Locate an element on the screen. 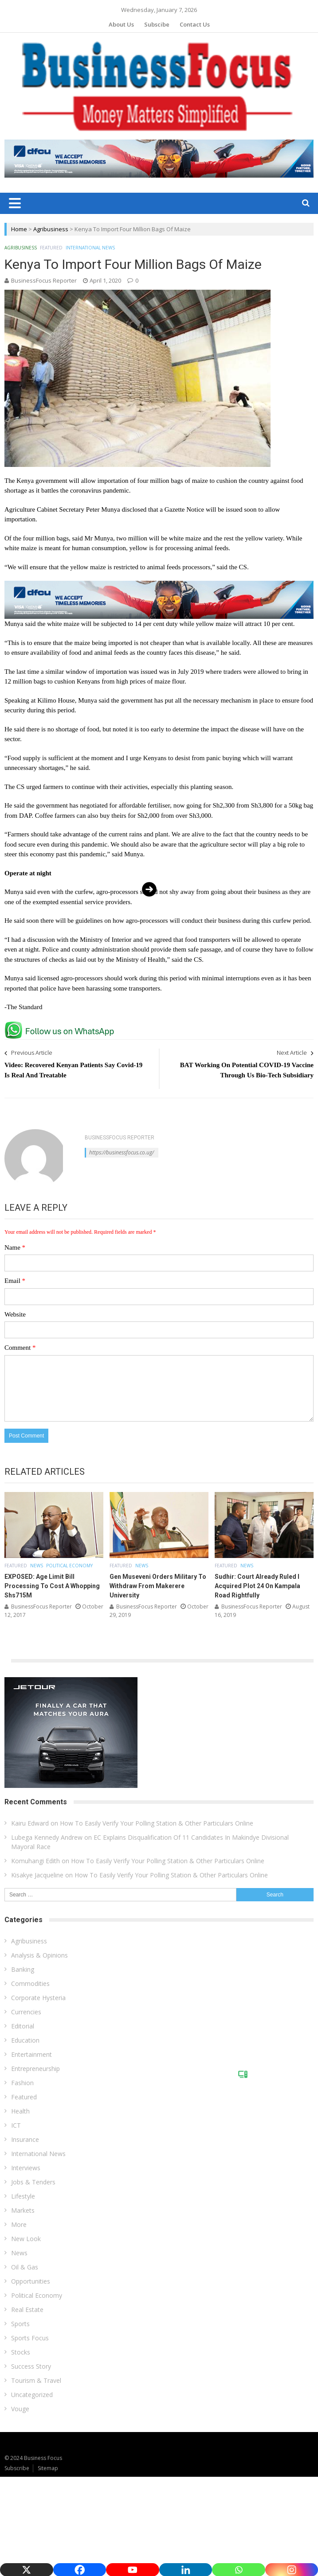 The width and height of the screenshot is (318, 2576). access desktop computer settings is located at coordinates (243, 2074).